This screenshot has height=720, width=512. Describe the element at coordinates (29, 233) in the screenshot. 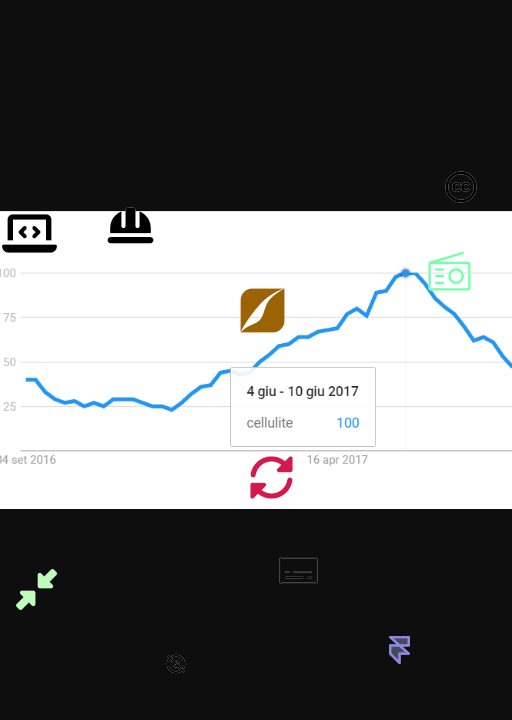

I see `open code editor or development environment` at that location.